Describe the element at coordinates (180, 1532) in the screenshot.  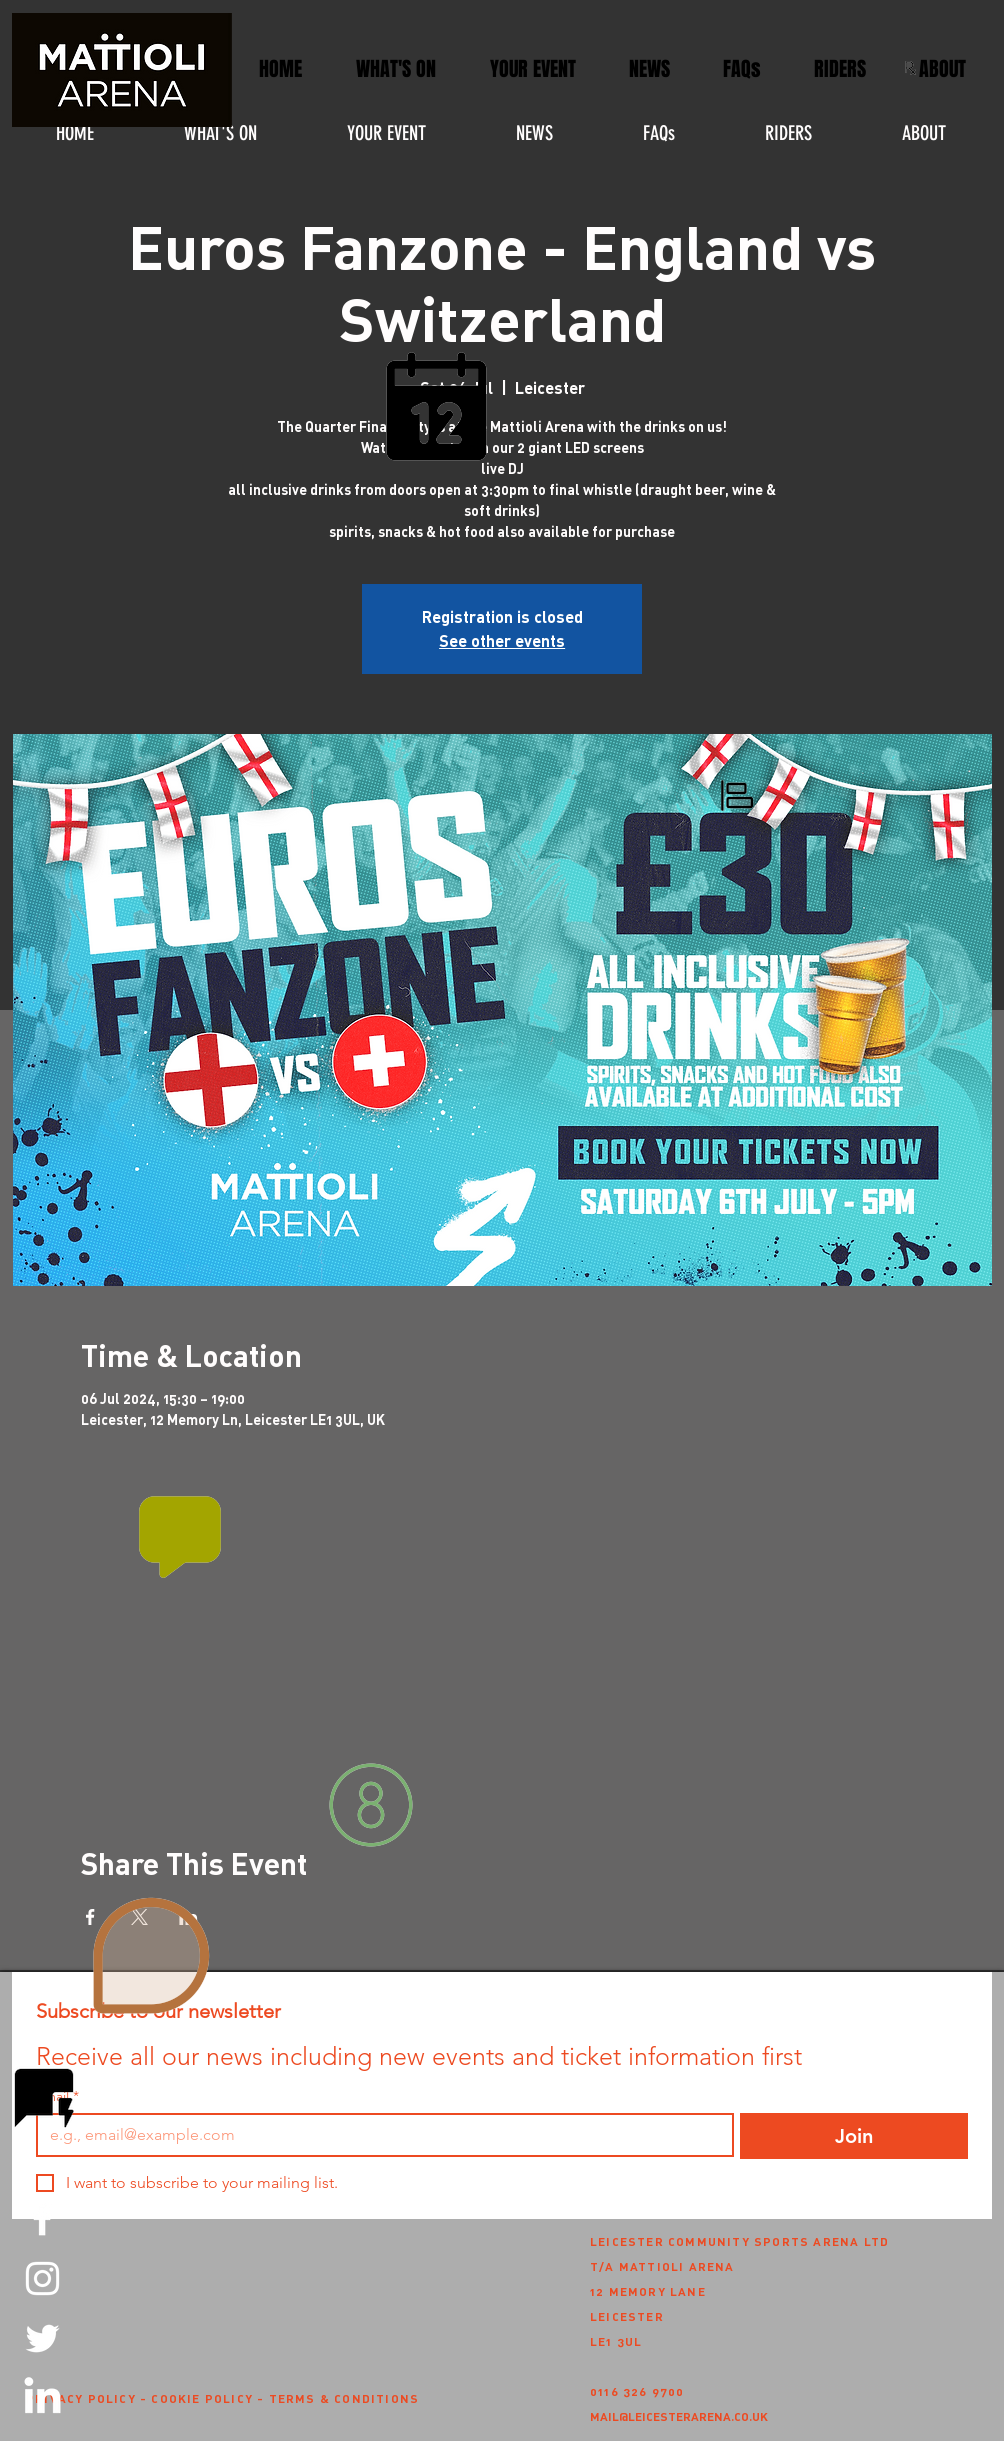
I see `open messaging or chat` at that location.